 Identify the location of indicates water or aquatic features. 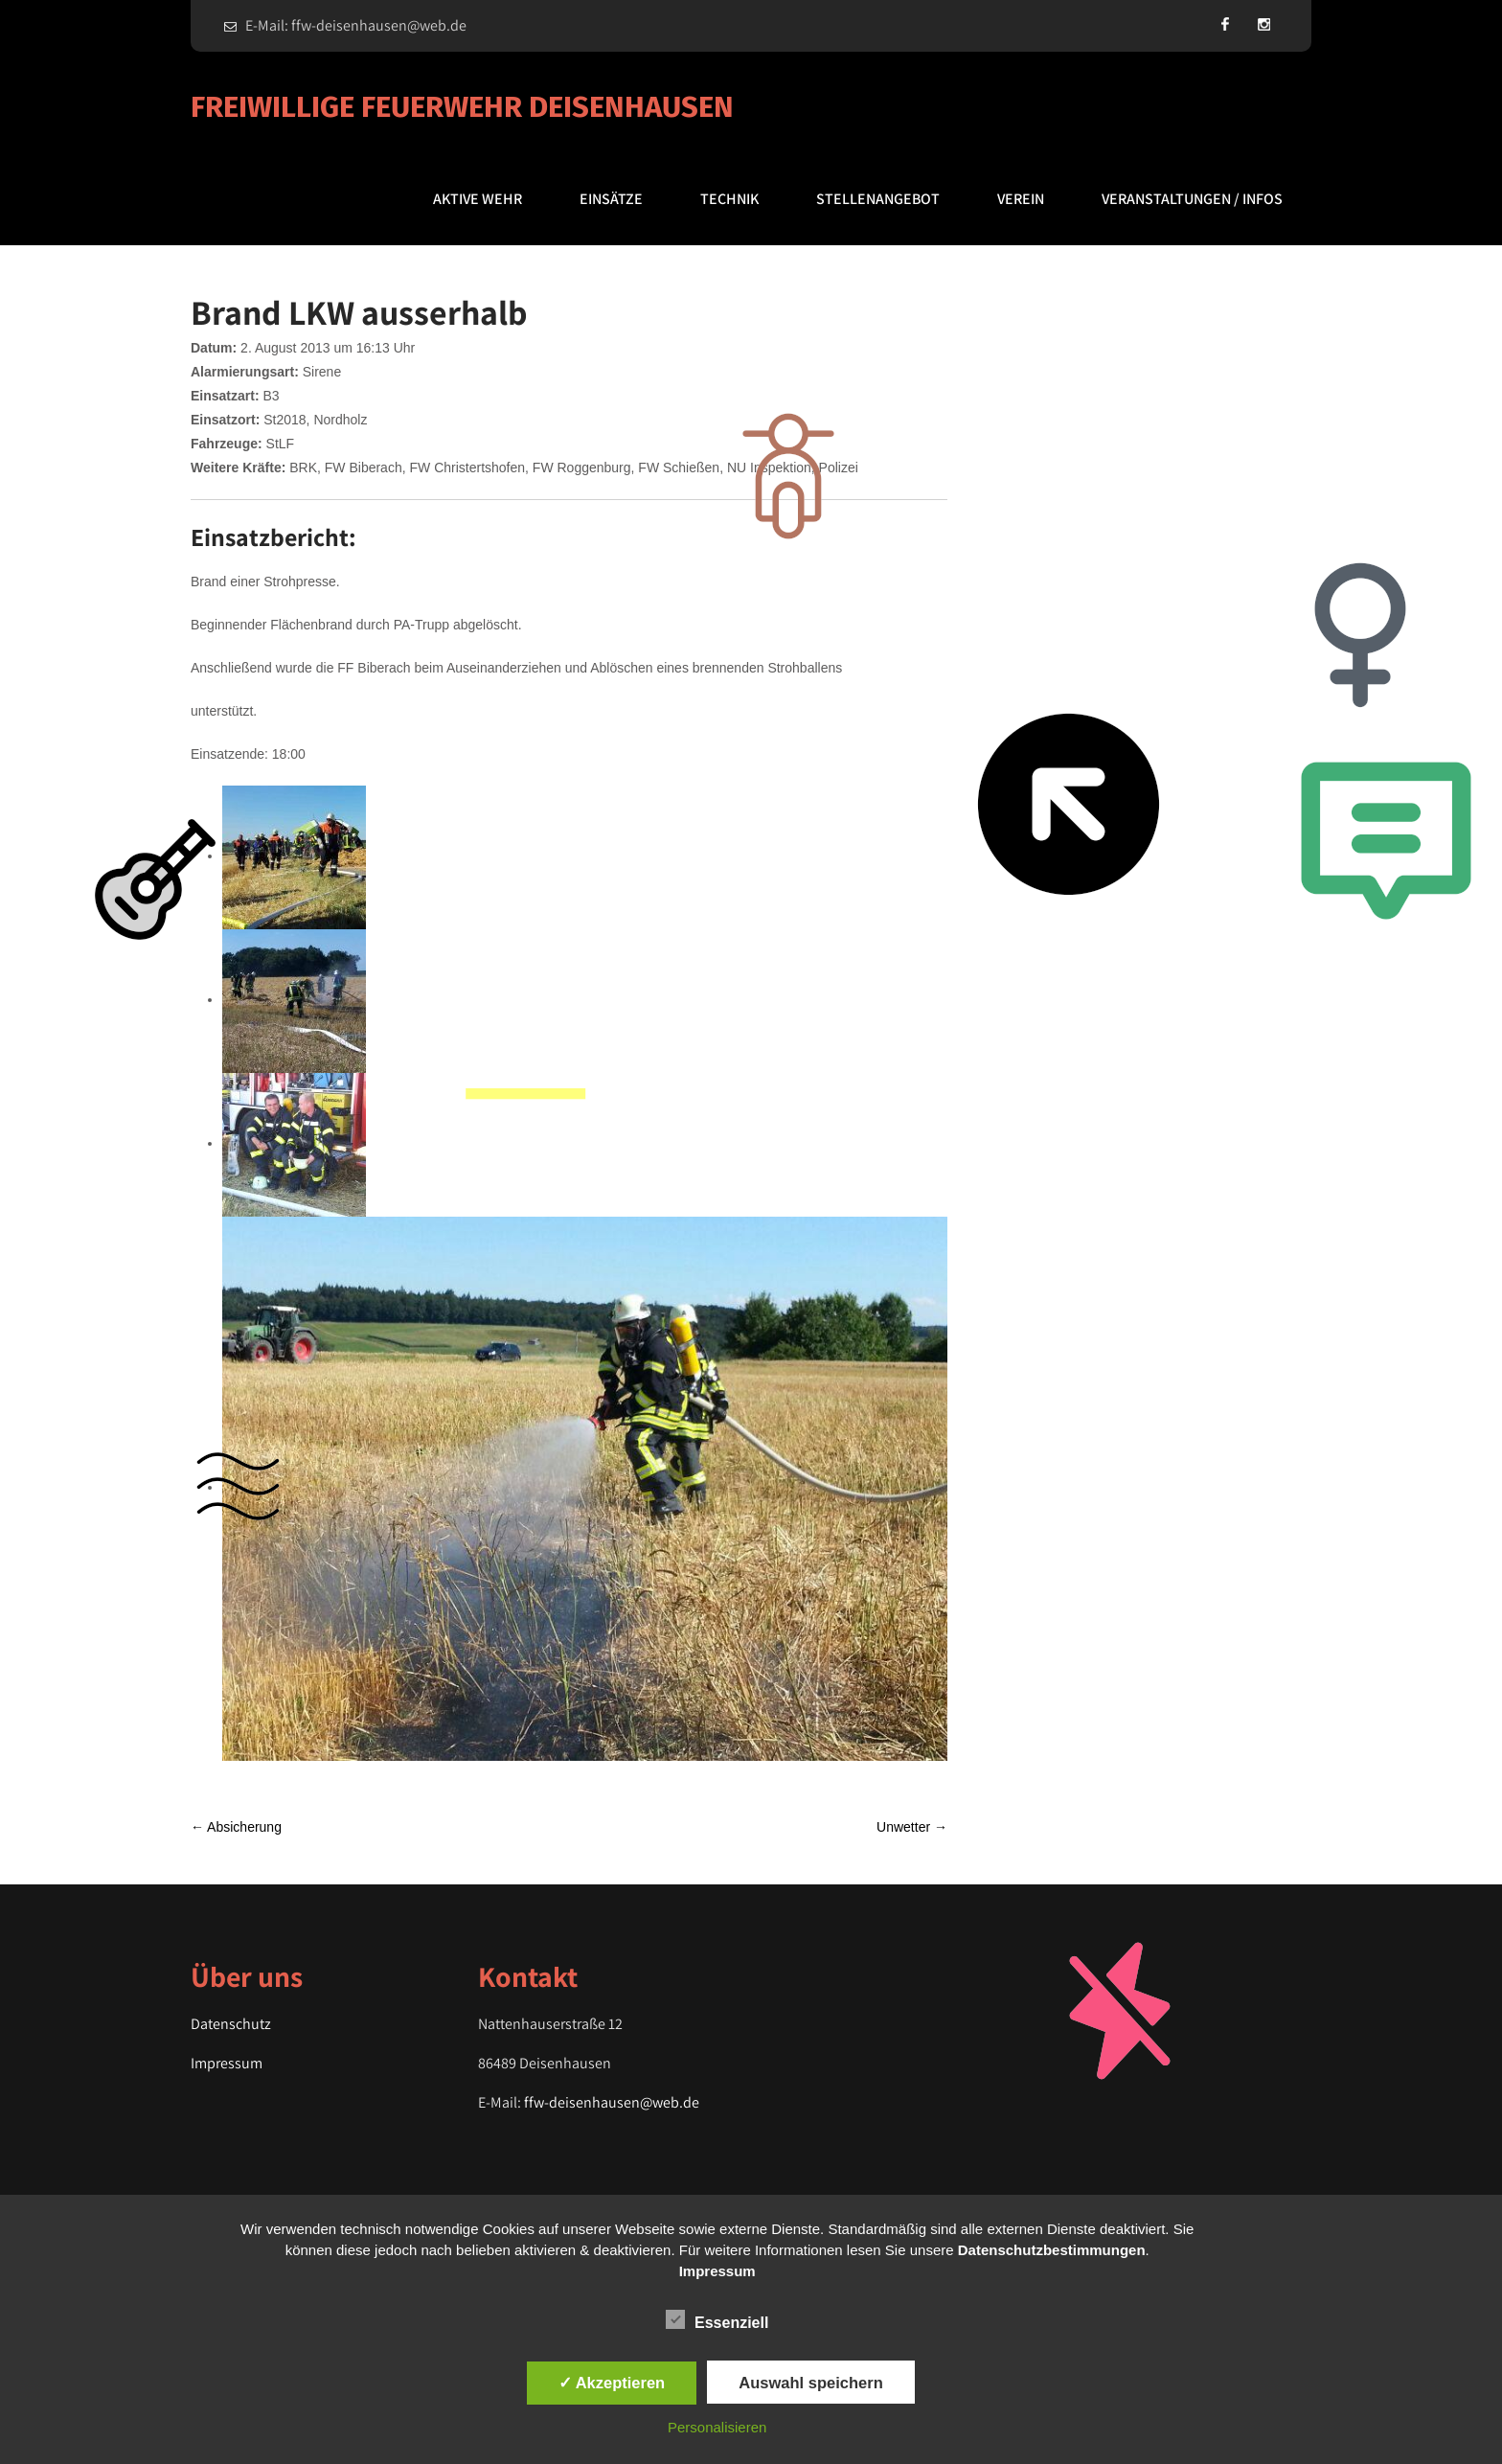
(238, 1486).